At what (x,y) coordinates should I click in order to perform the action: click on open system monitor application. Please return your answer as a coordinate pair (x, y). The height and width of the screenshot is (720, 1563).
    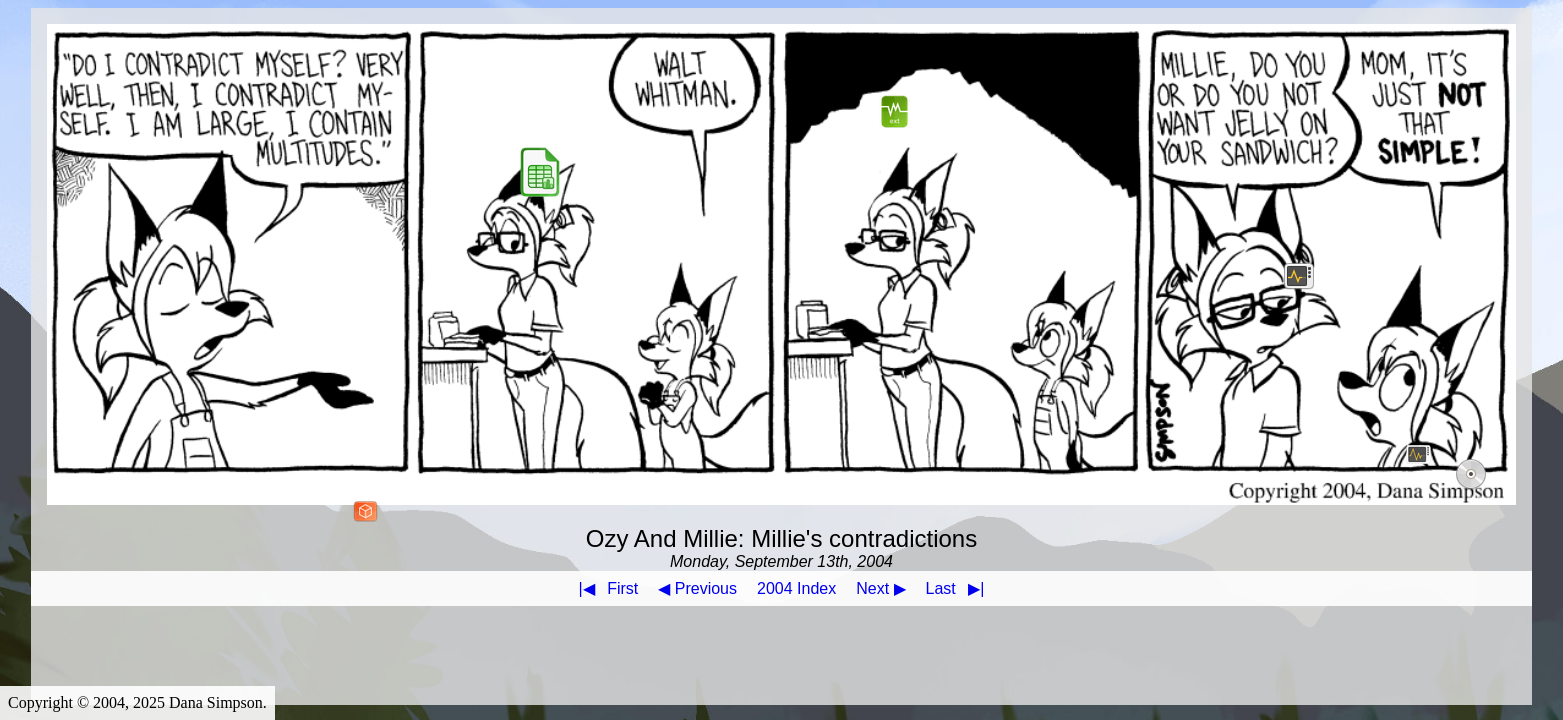
    Looking at the image, I should click on (1418, 454).